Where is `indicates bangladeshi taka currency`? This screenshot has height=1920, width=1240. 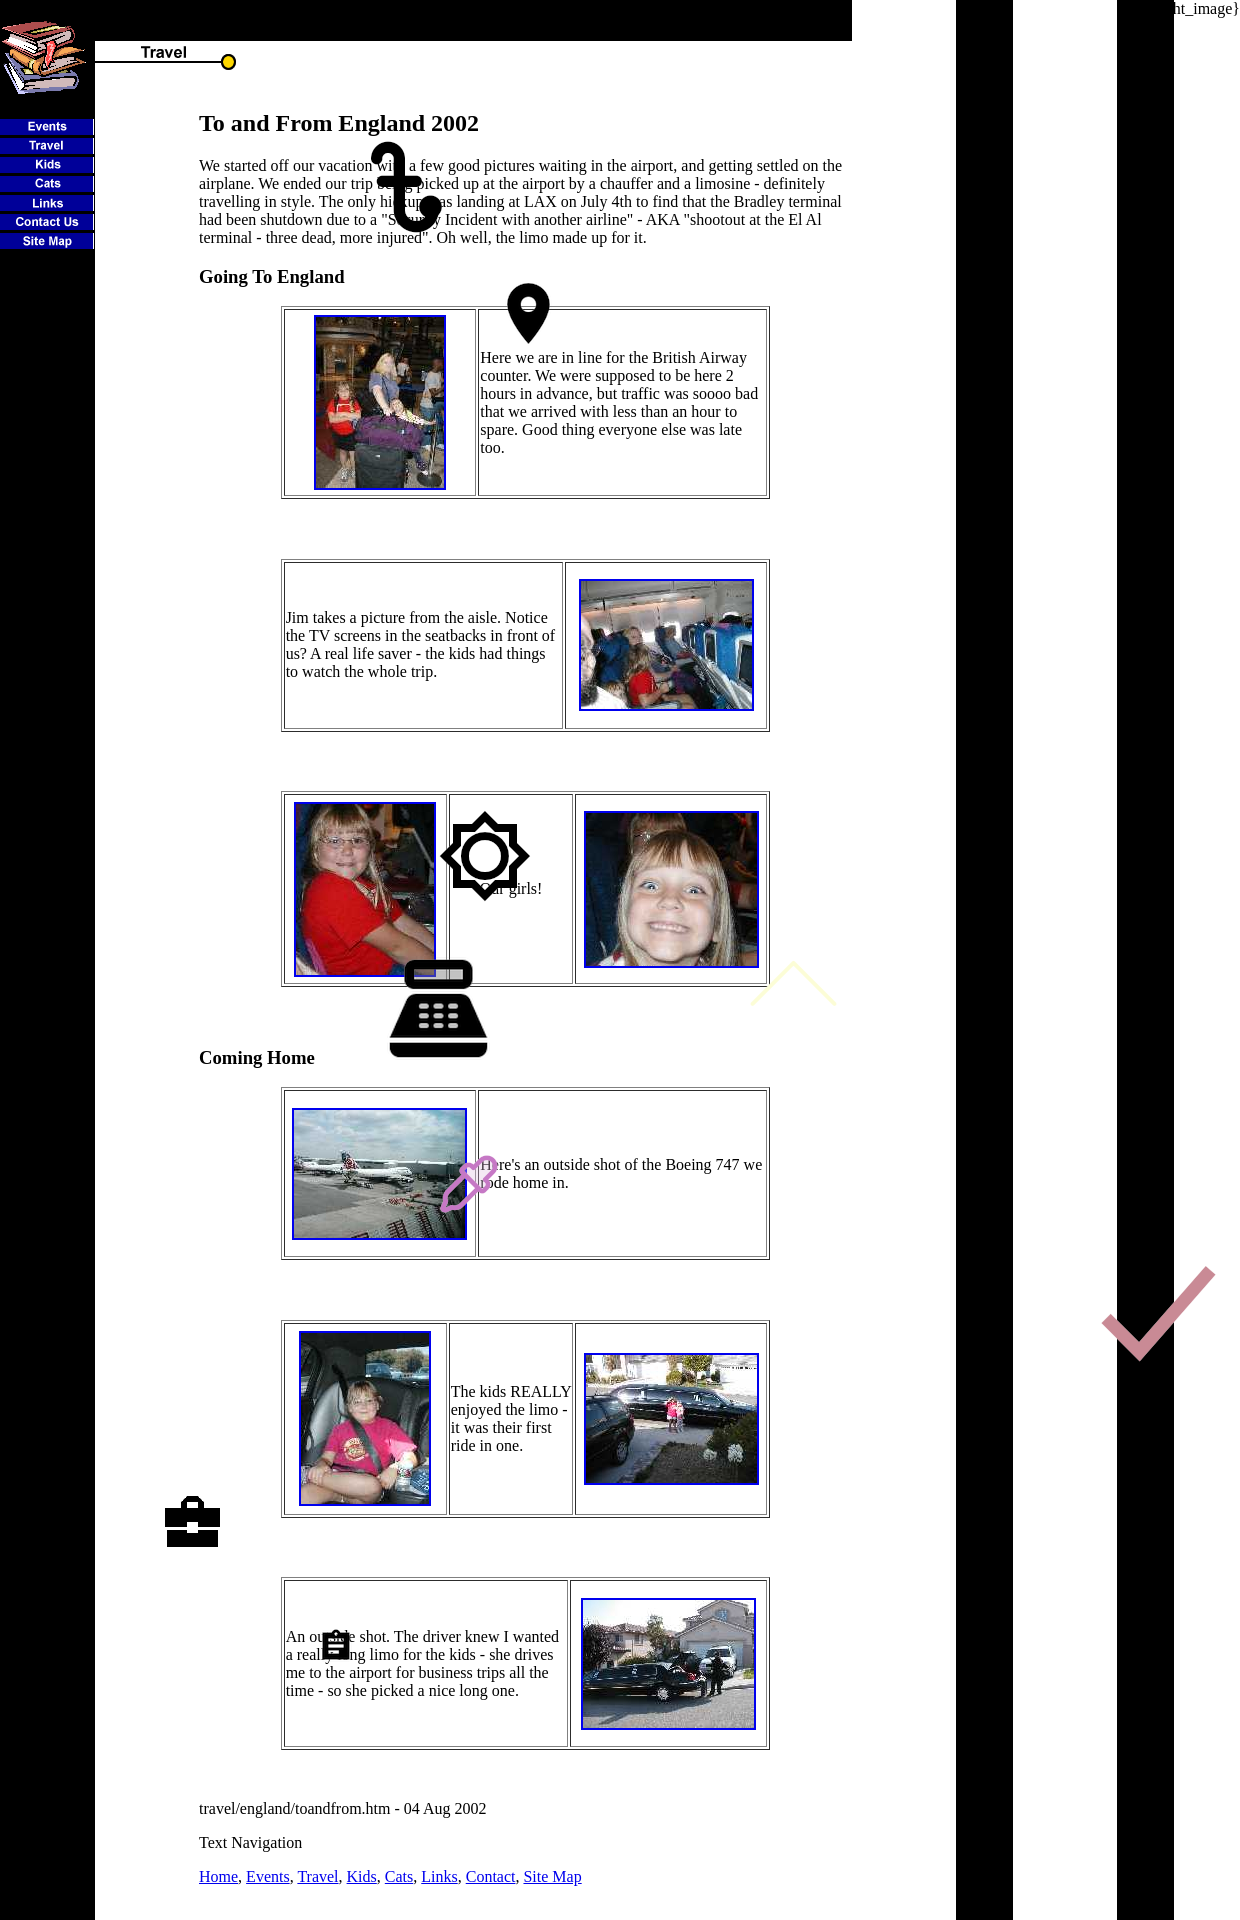 indicates bangladeshi taka currency is located at coordinates (405, 187).